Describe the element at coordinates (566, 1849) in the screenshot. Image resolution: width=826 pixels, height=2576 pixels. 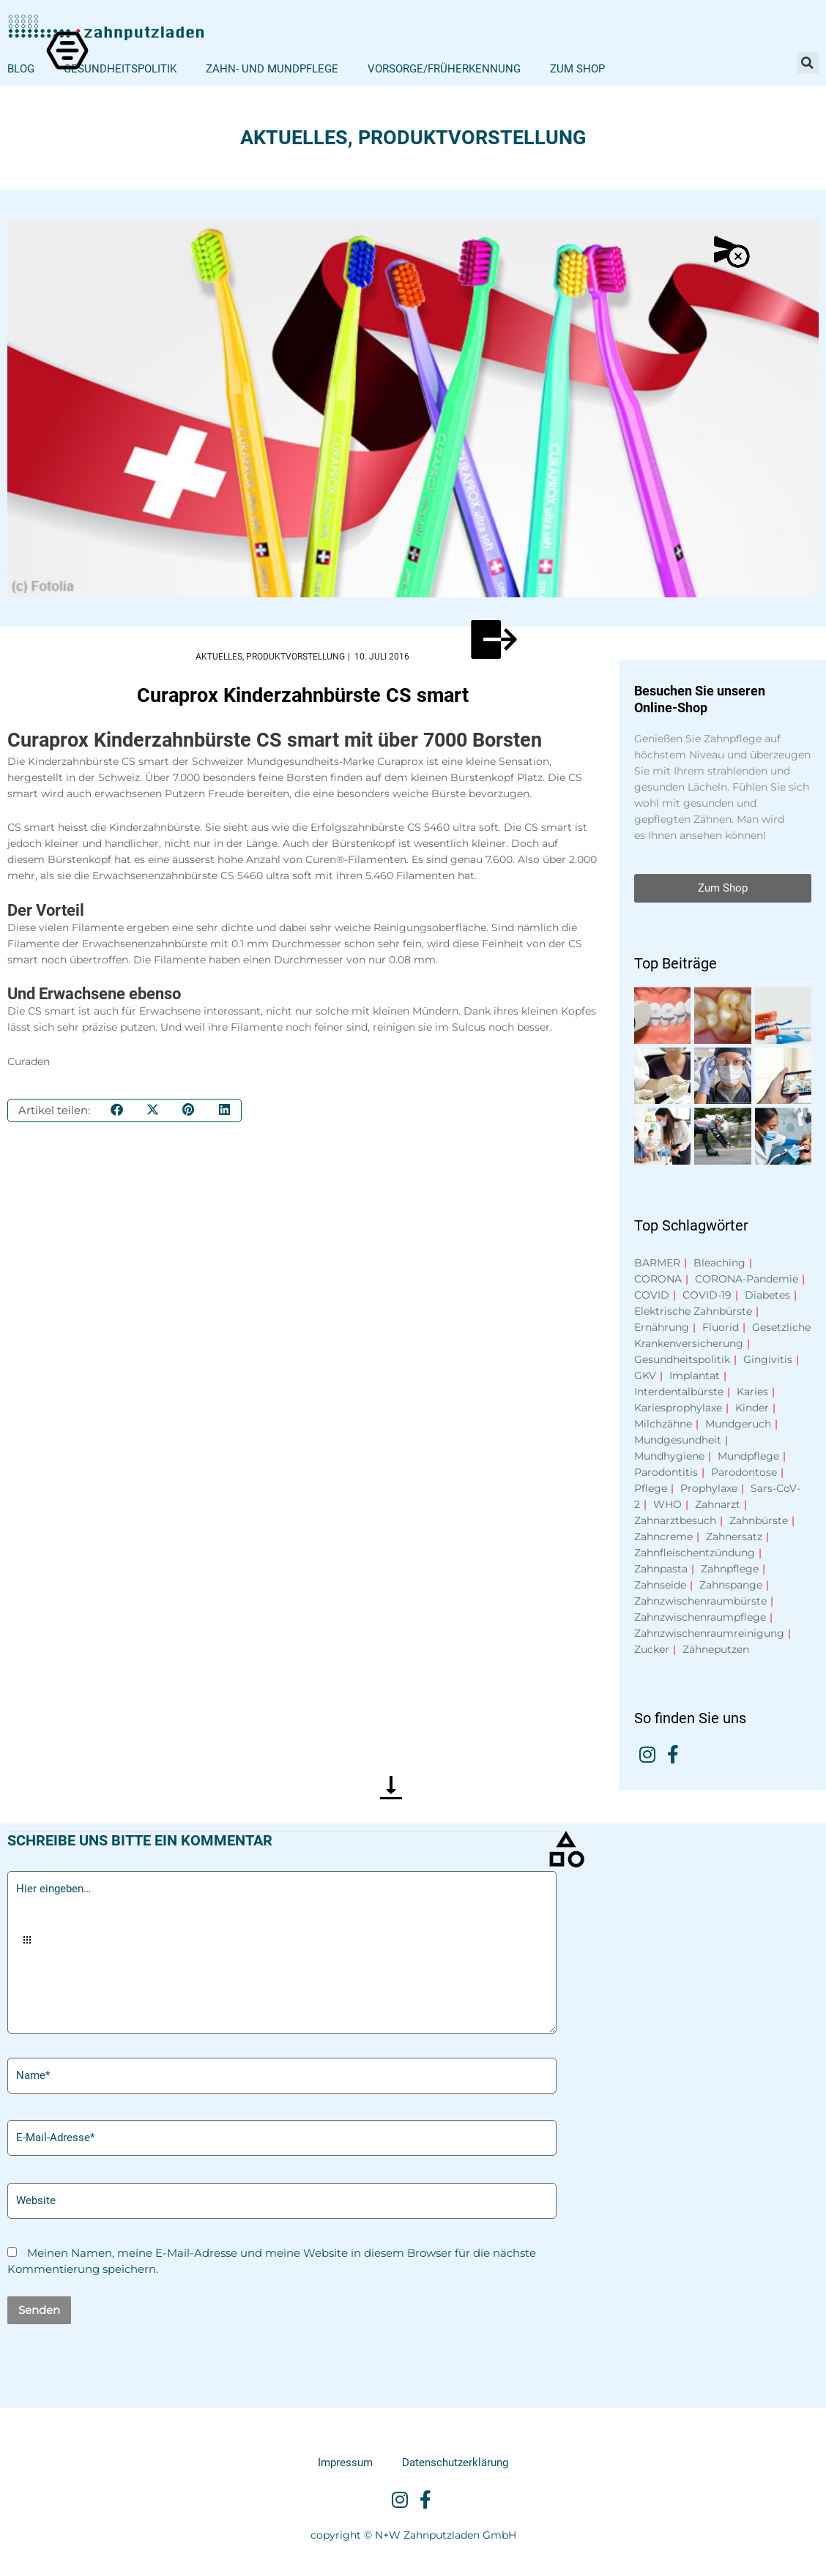
I see `browse or filter by category` at that location.